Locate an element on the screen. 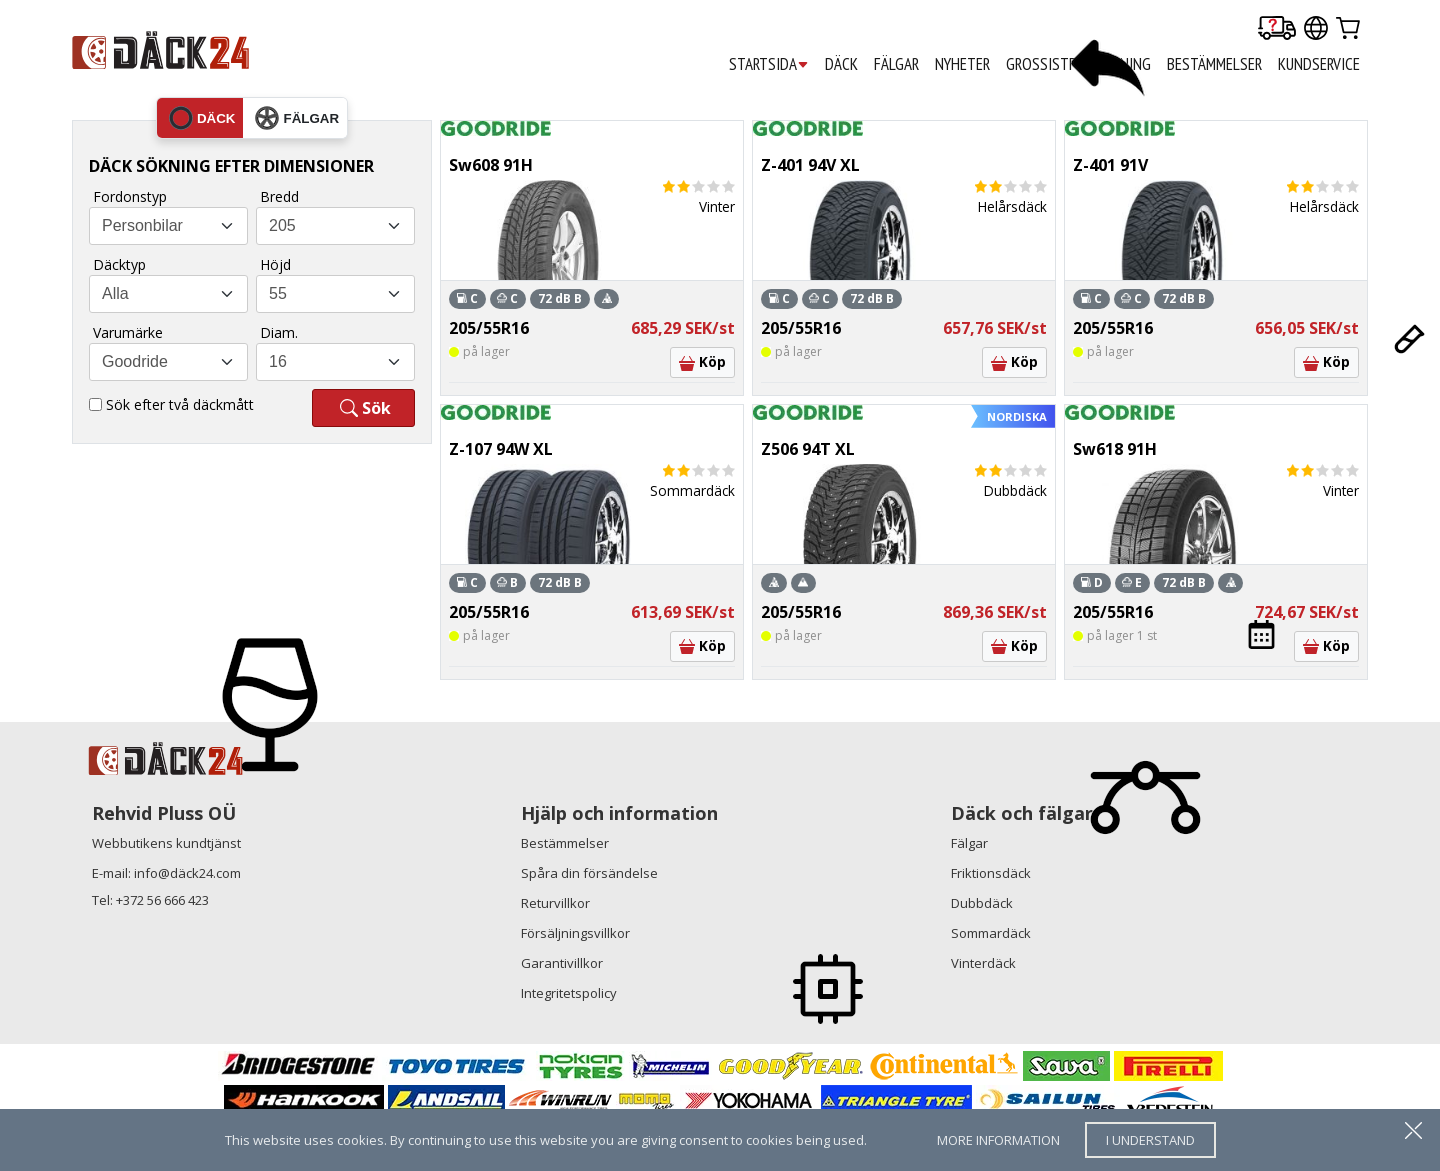 The image size is (1440, 1171). access lab or test results is located at coordinates (1409, 339).